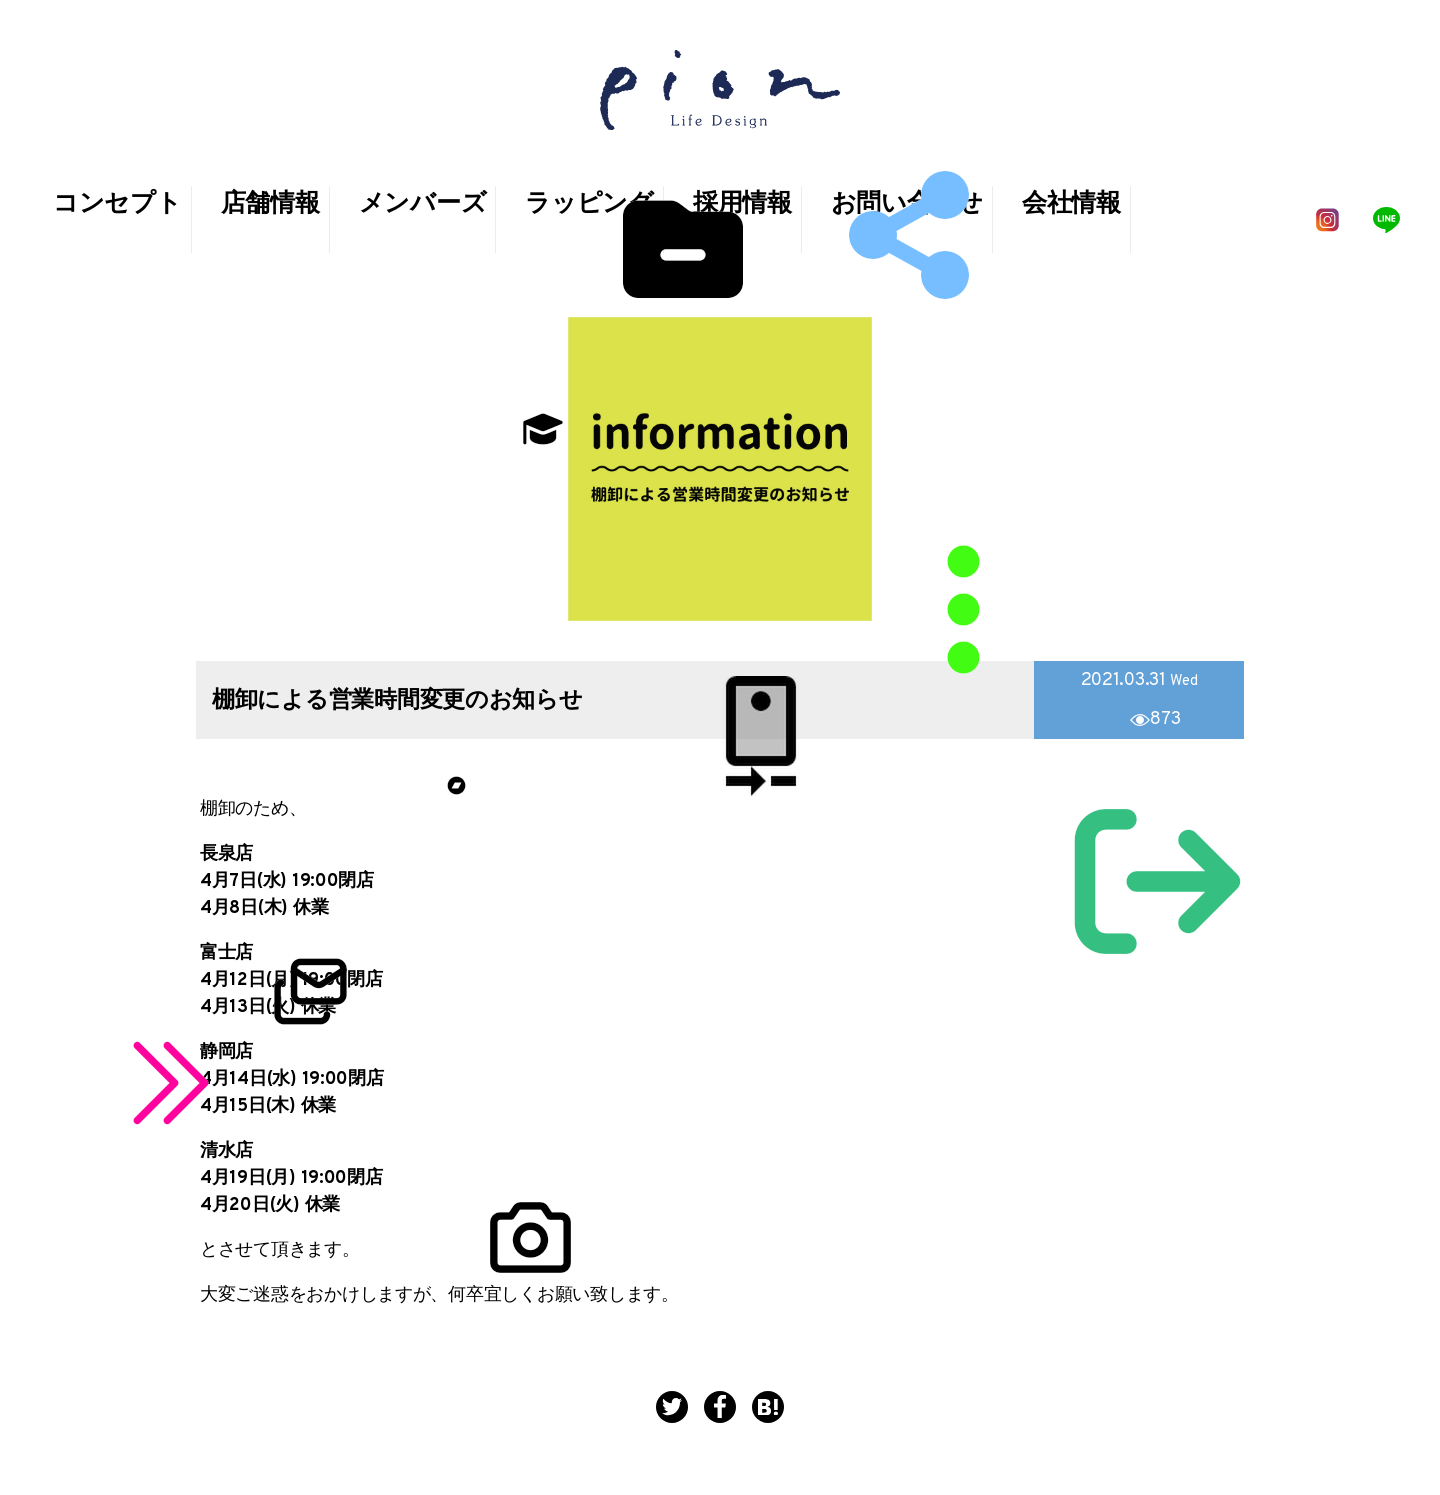  What do you see at coordinates (171, 1083) in the screenshot?
I see `skip forward or advance quickly` at bounding box center [171, 1083].